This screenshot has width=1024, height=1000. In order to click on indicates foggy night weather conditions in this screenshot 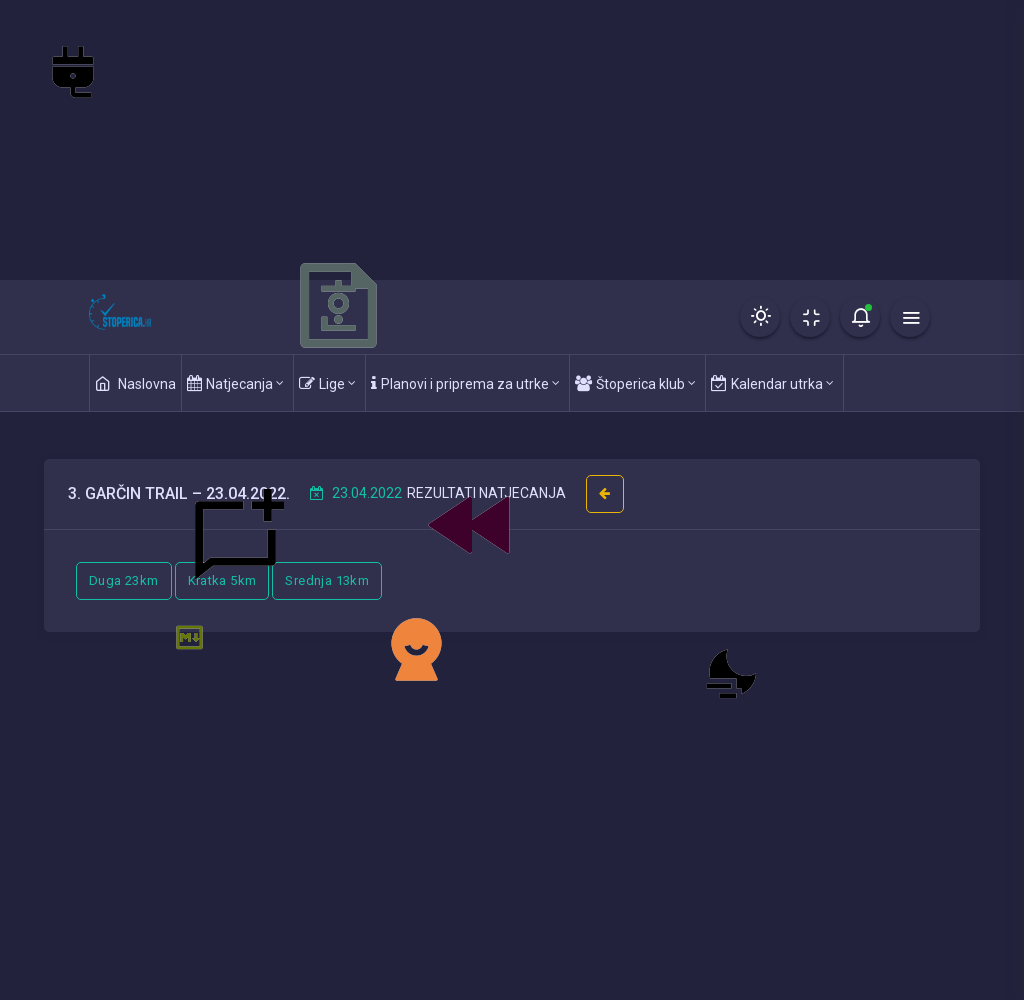, I will do `click(731, 673)`.